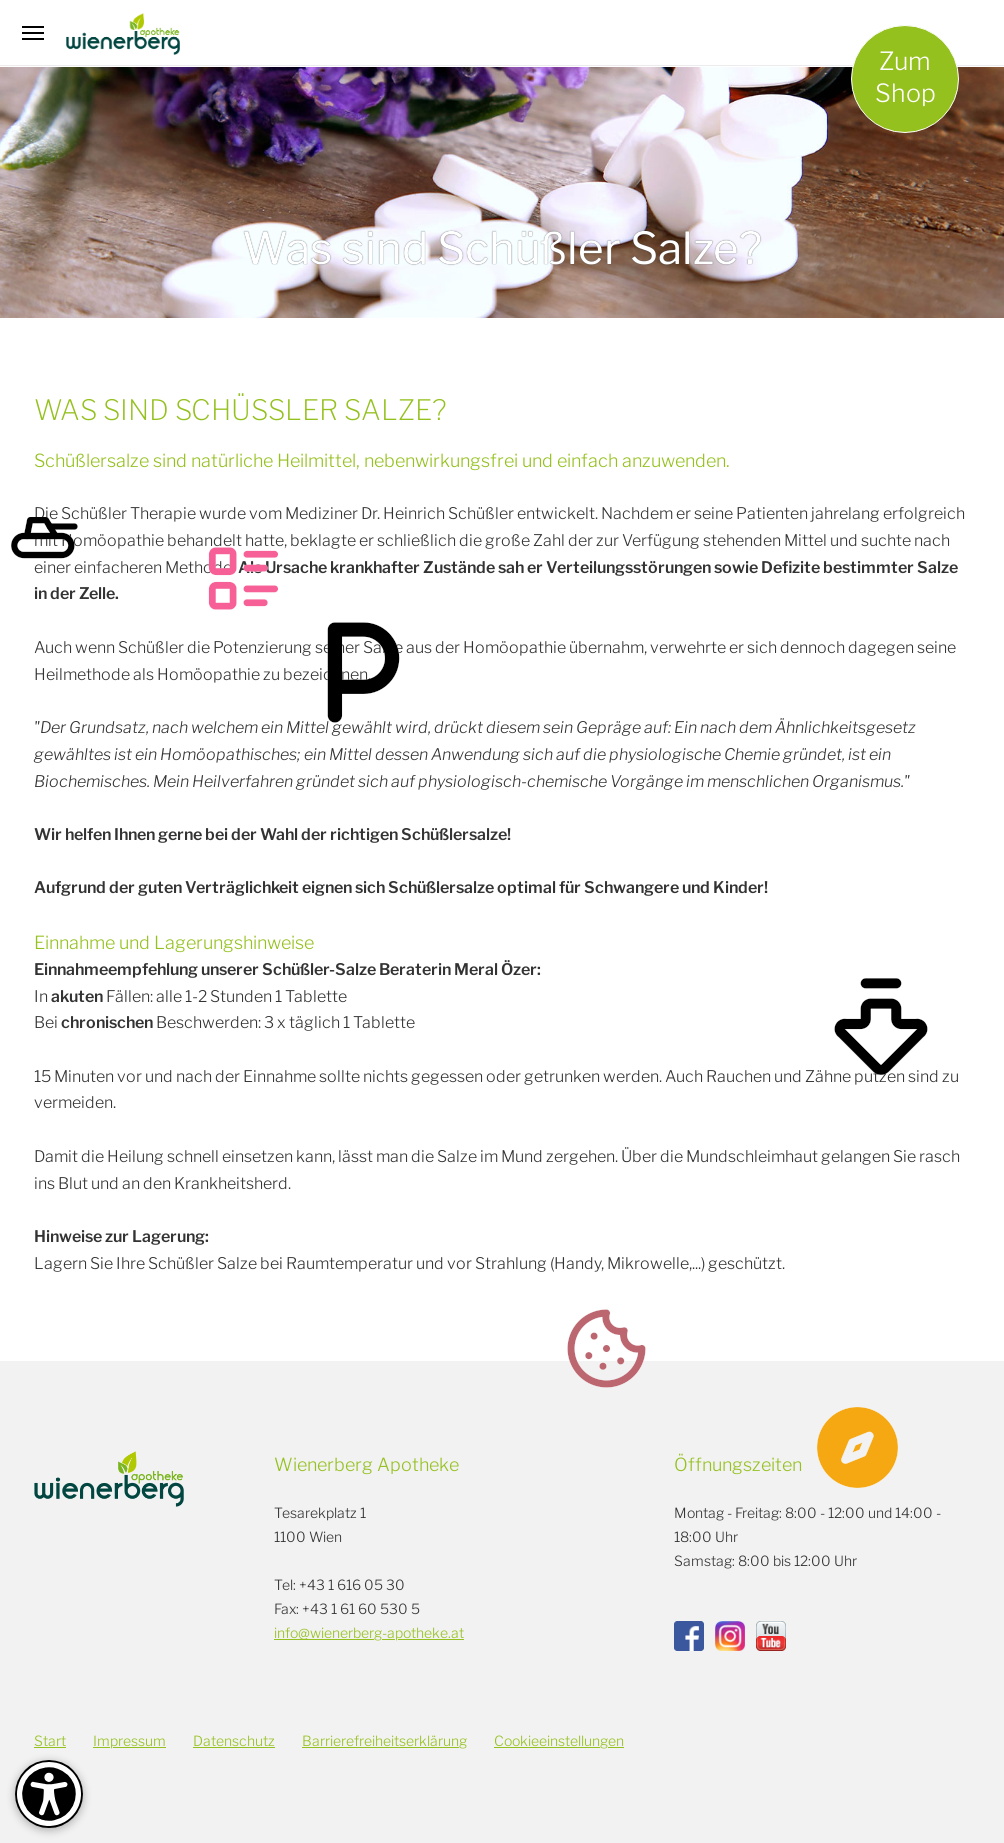 The image size is (1004, 1843). I want to click on view detailed list items, so click(243, 578).